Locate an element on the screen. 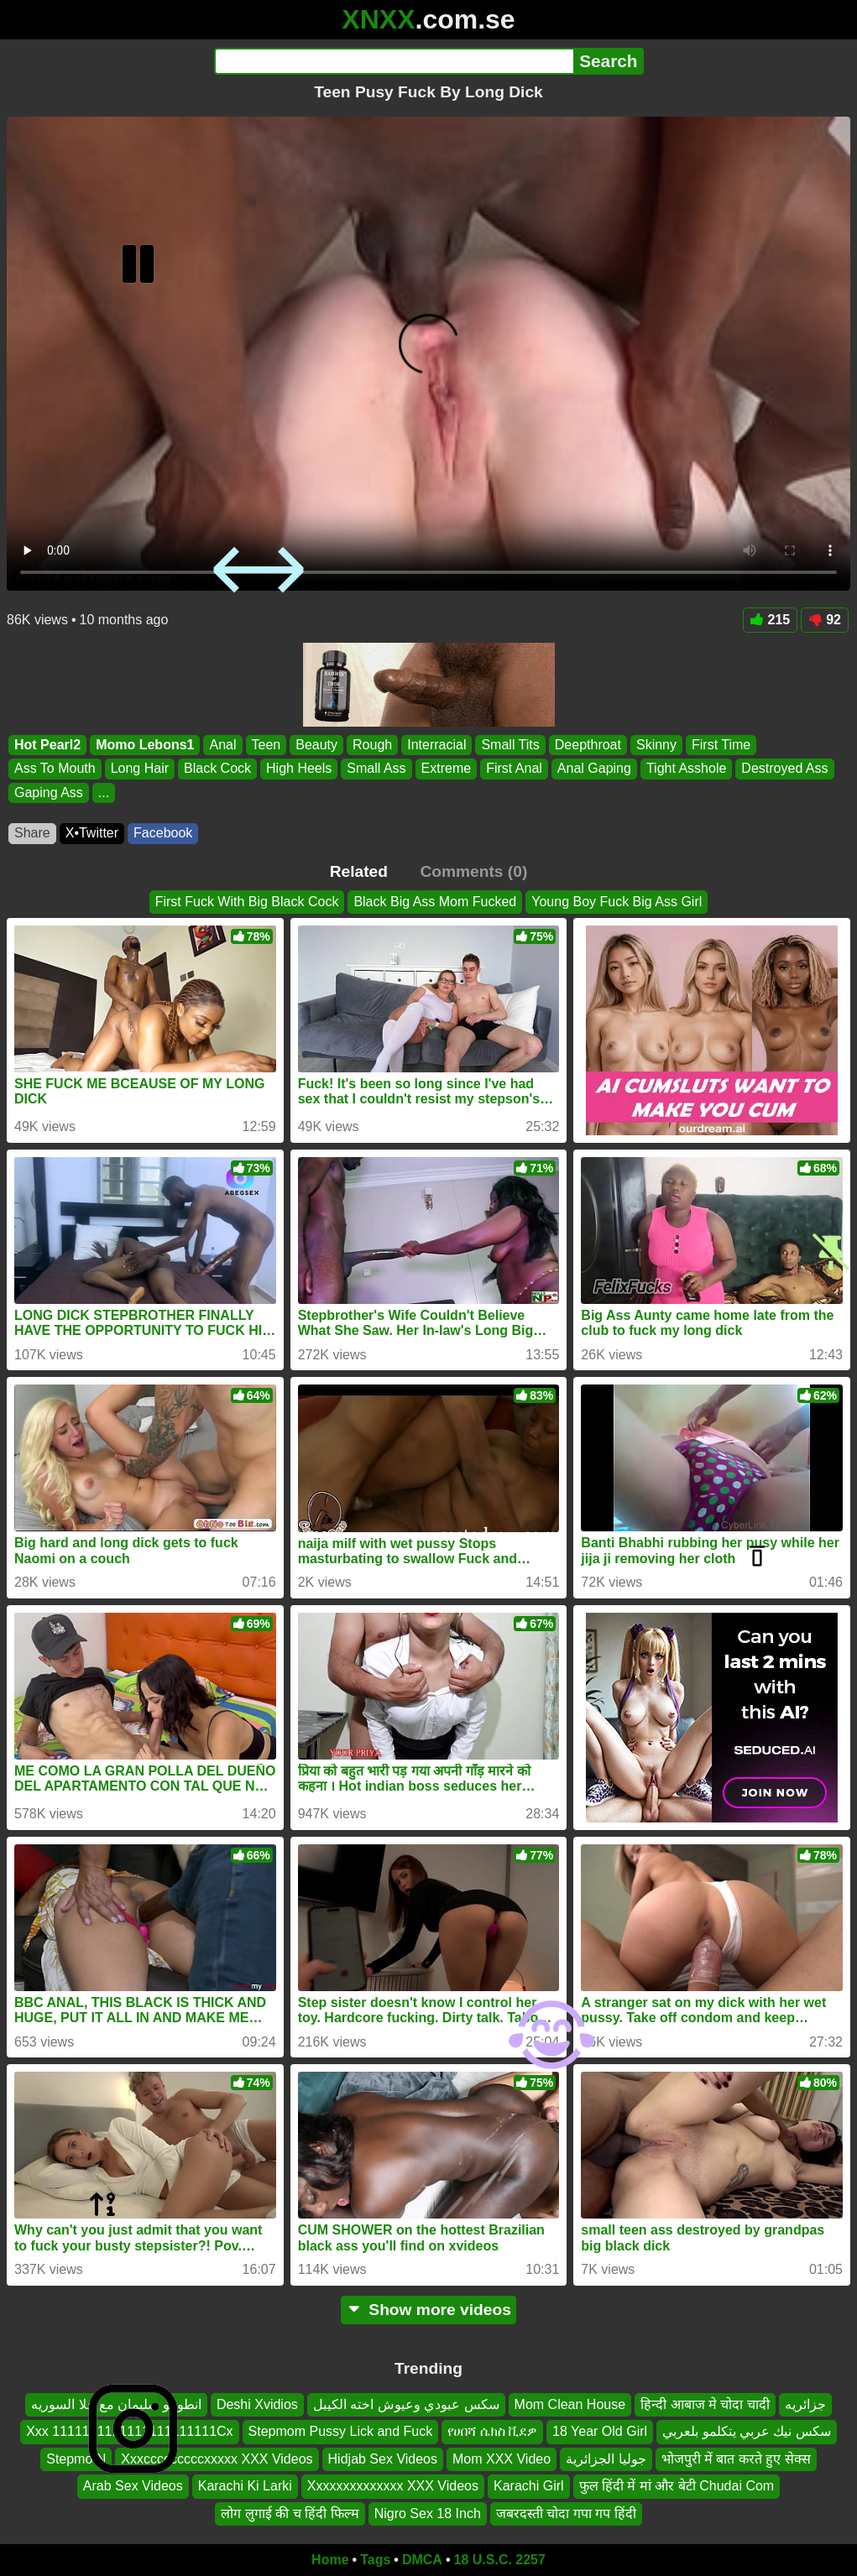 This screenshot has height=2576, width=857. switch to column view layout is located at coordinates (138, 263).